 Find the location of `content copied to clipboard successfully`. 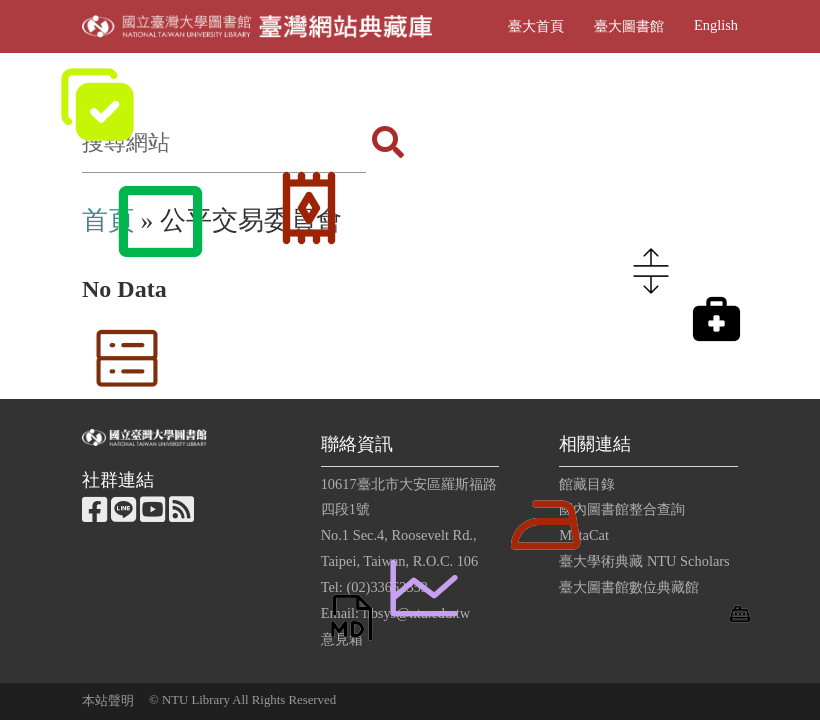

content copied to clipboard successfully is located at coordinates (97, 104).